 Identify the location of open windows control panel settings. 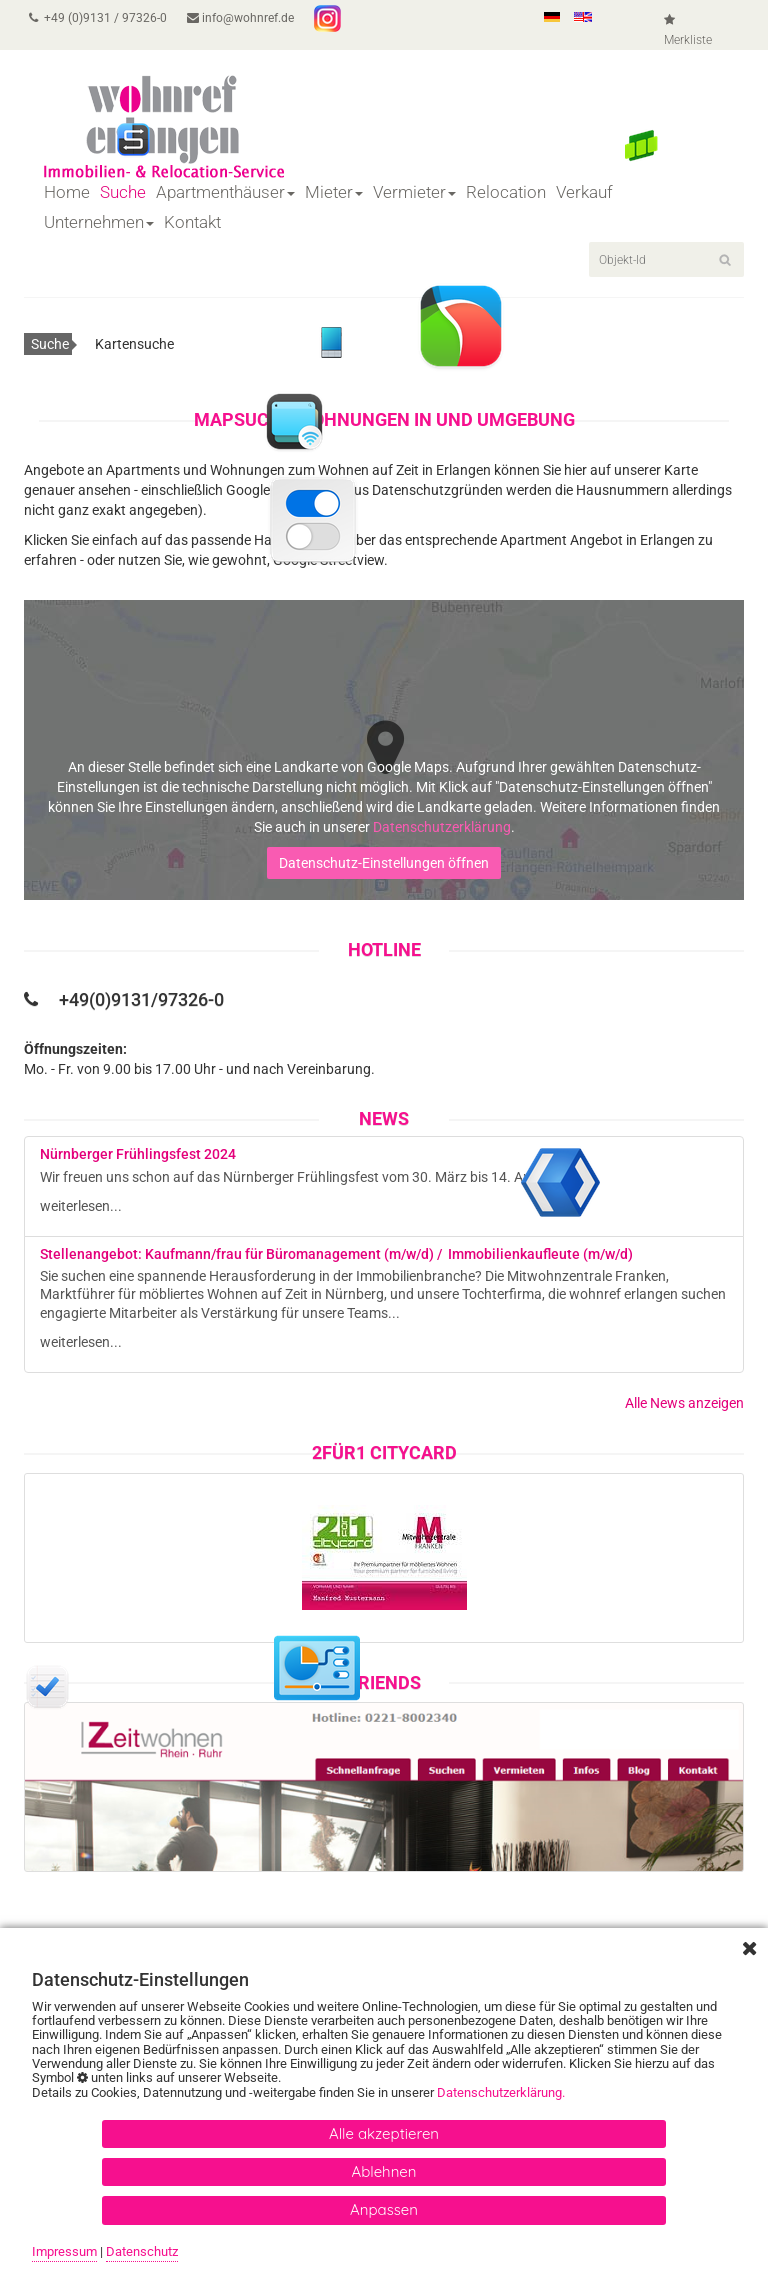
(317, 1668).